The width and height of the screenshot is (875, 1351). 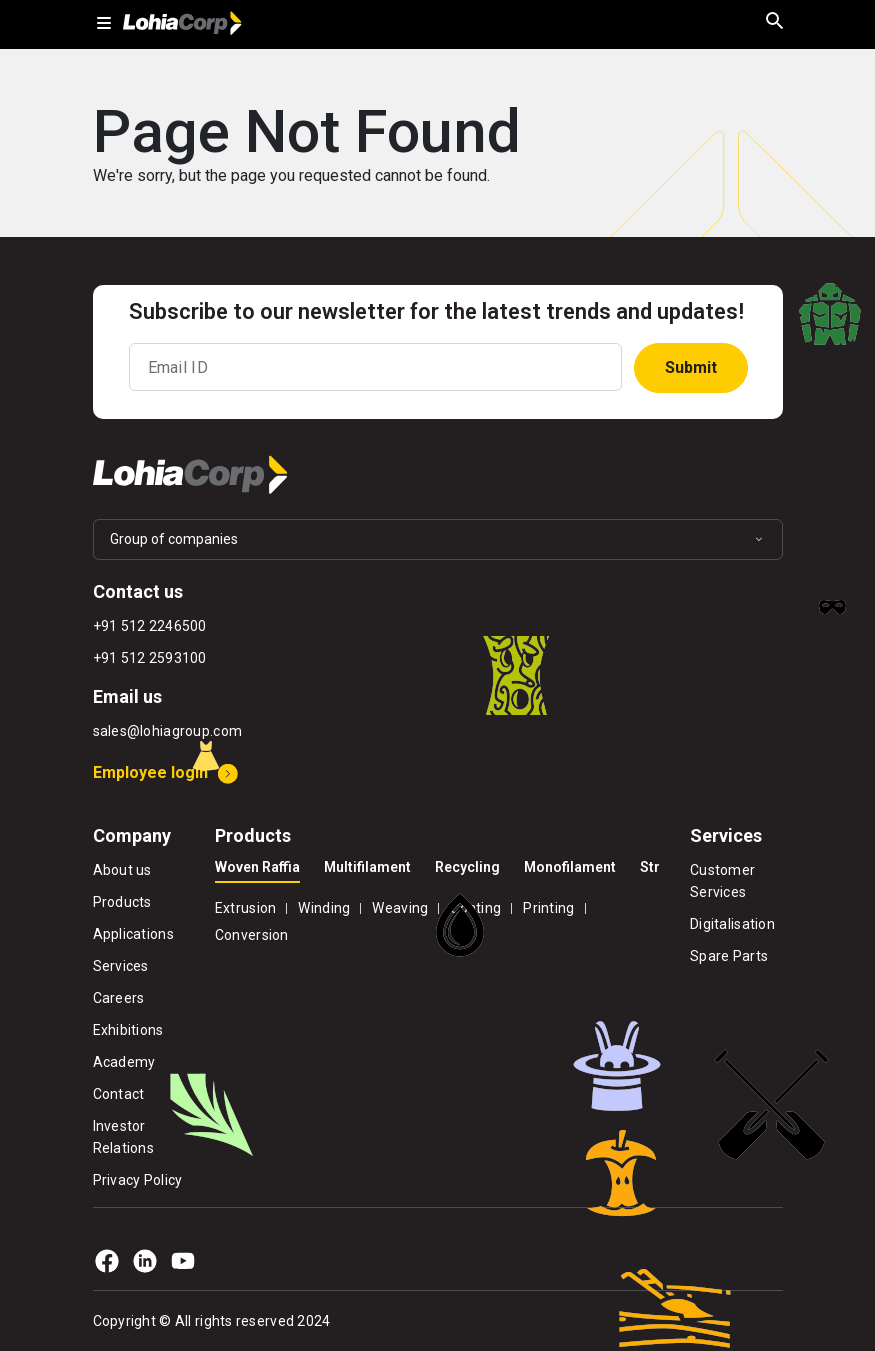 I want to click on summon or deploy a rock golem unit, so click(x=830, y=314).